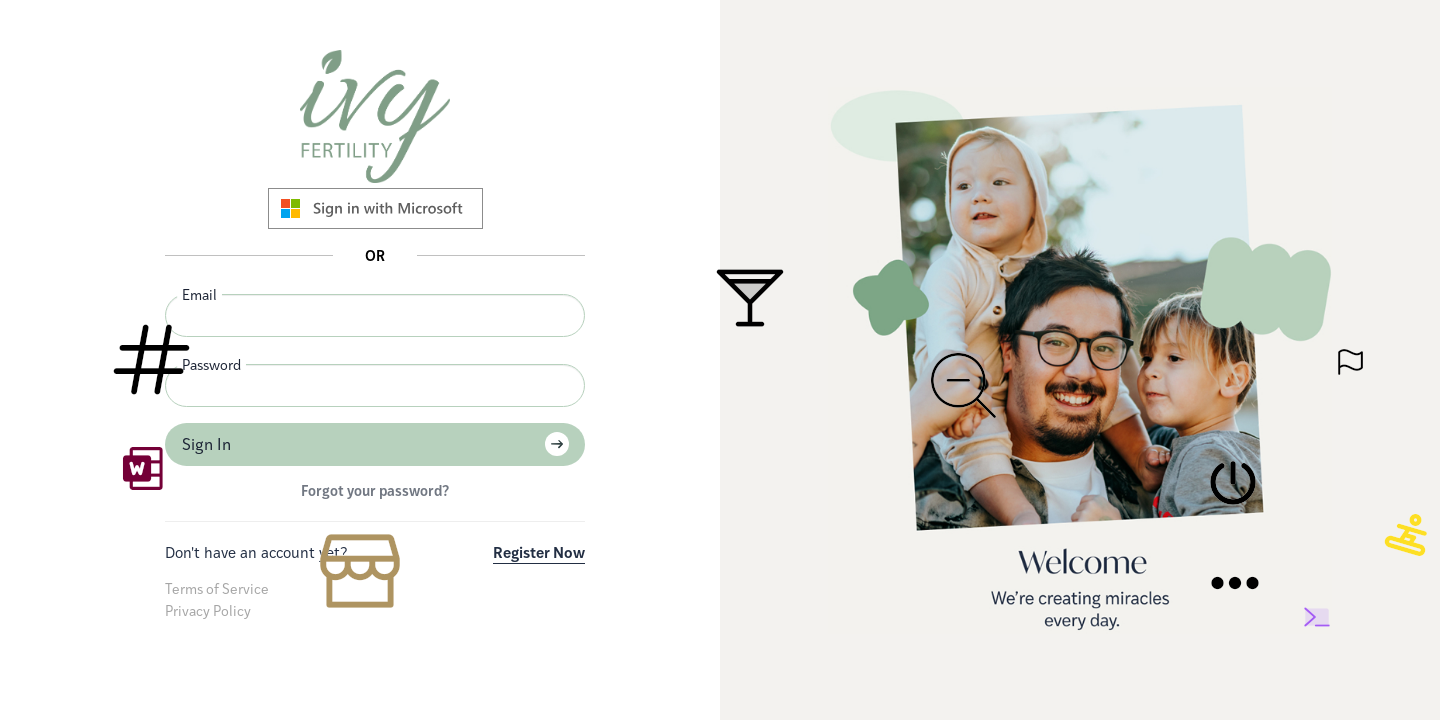  Describe the element at coordinates (1317, 617) in the screenshot. I see `open the command line terminal` at that location.